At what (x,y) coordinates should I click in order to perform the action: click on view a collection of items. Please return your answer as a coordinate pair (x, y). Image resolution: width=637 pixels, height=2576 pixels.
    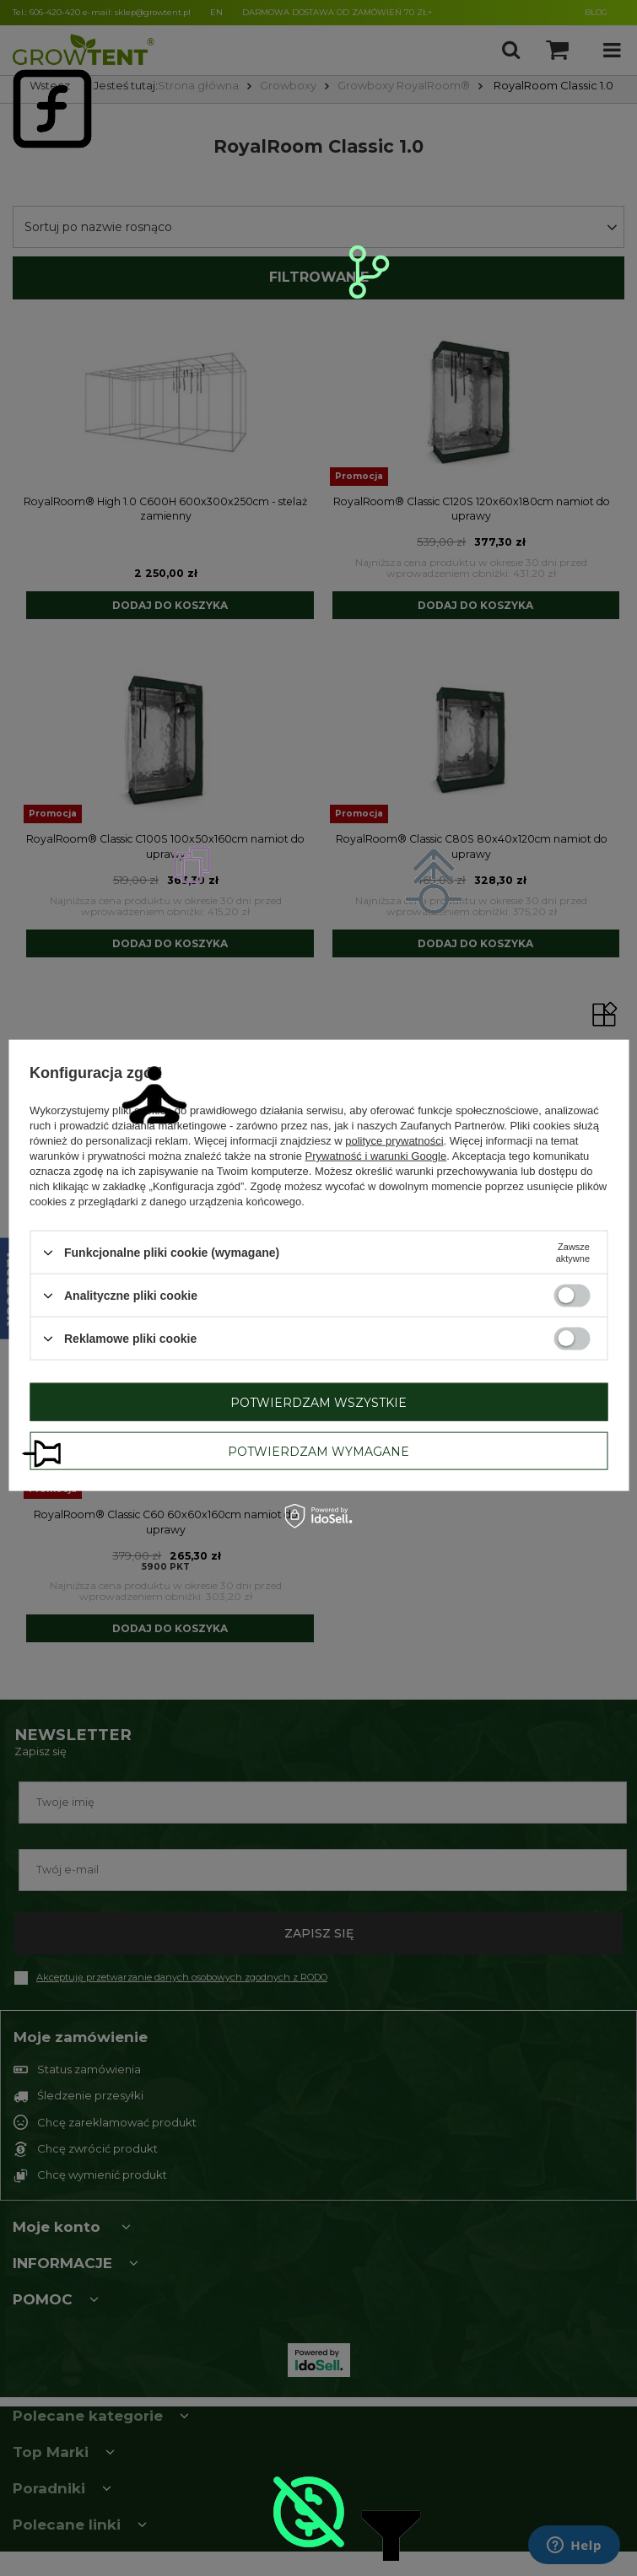
    Looking at the image, I should click on (192, 865).